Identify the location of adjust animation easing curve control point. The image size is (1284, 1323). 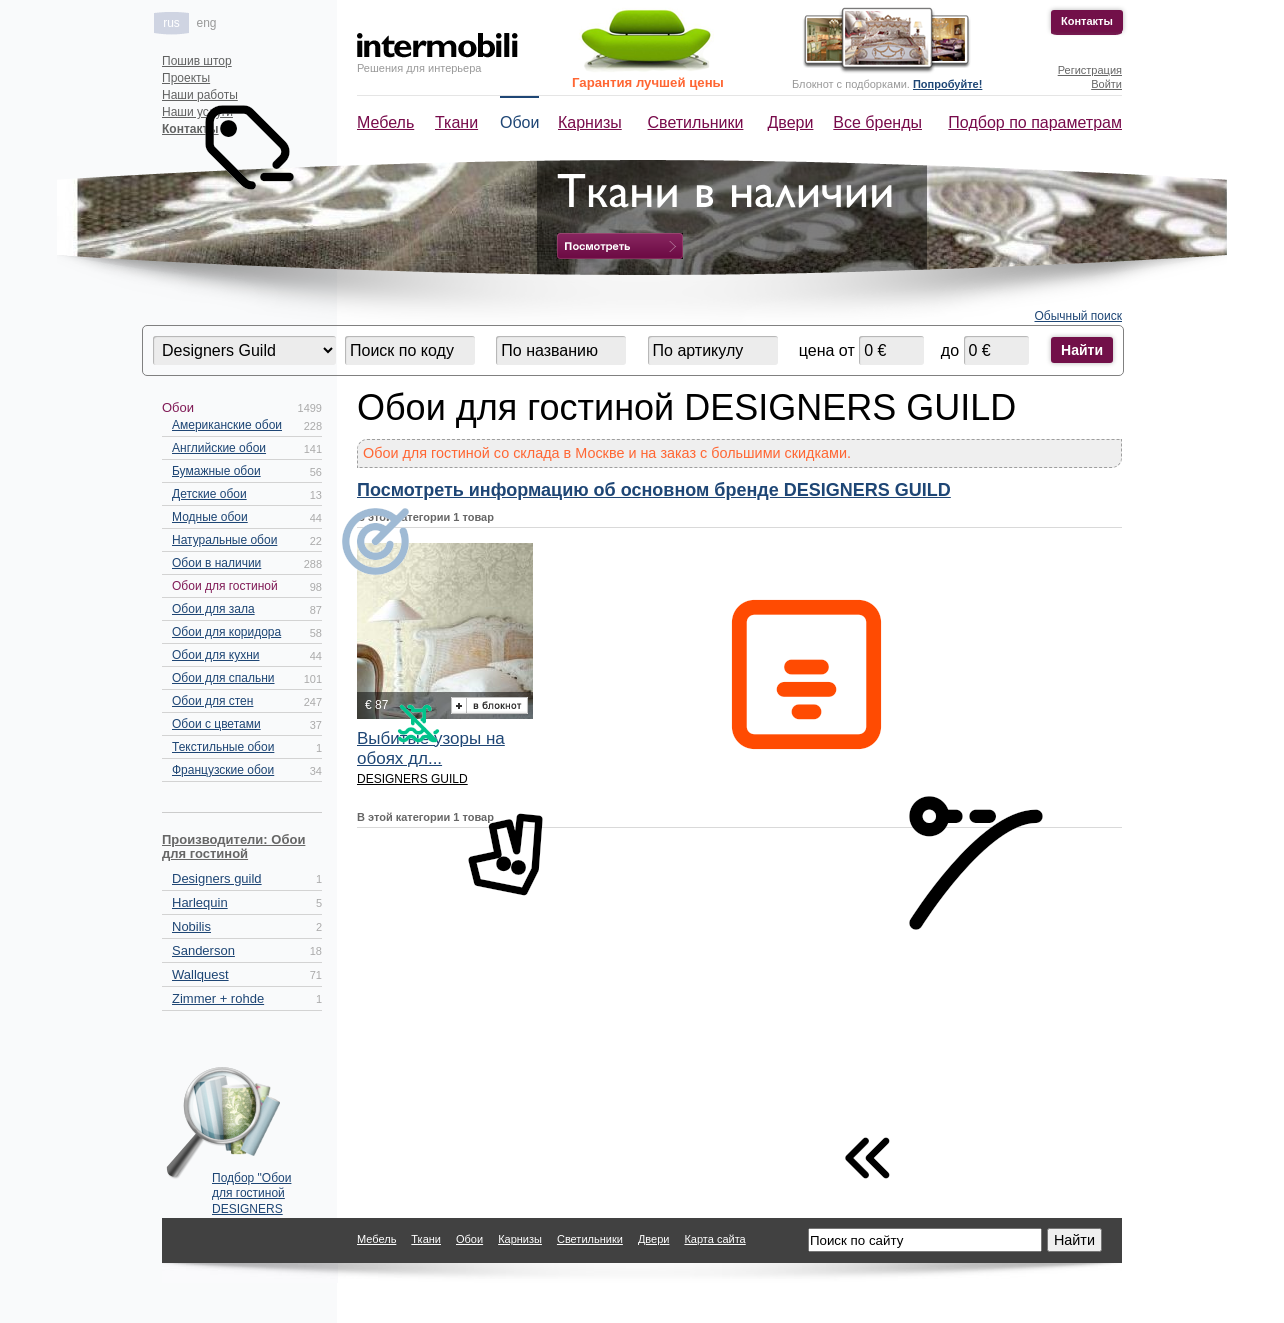
(976, 863).